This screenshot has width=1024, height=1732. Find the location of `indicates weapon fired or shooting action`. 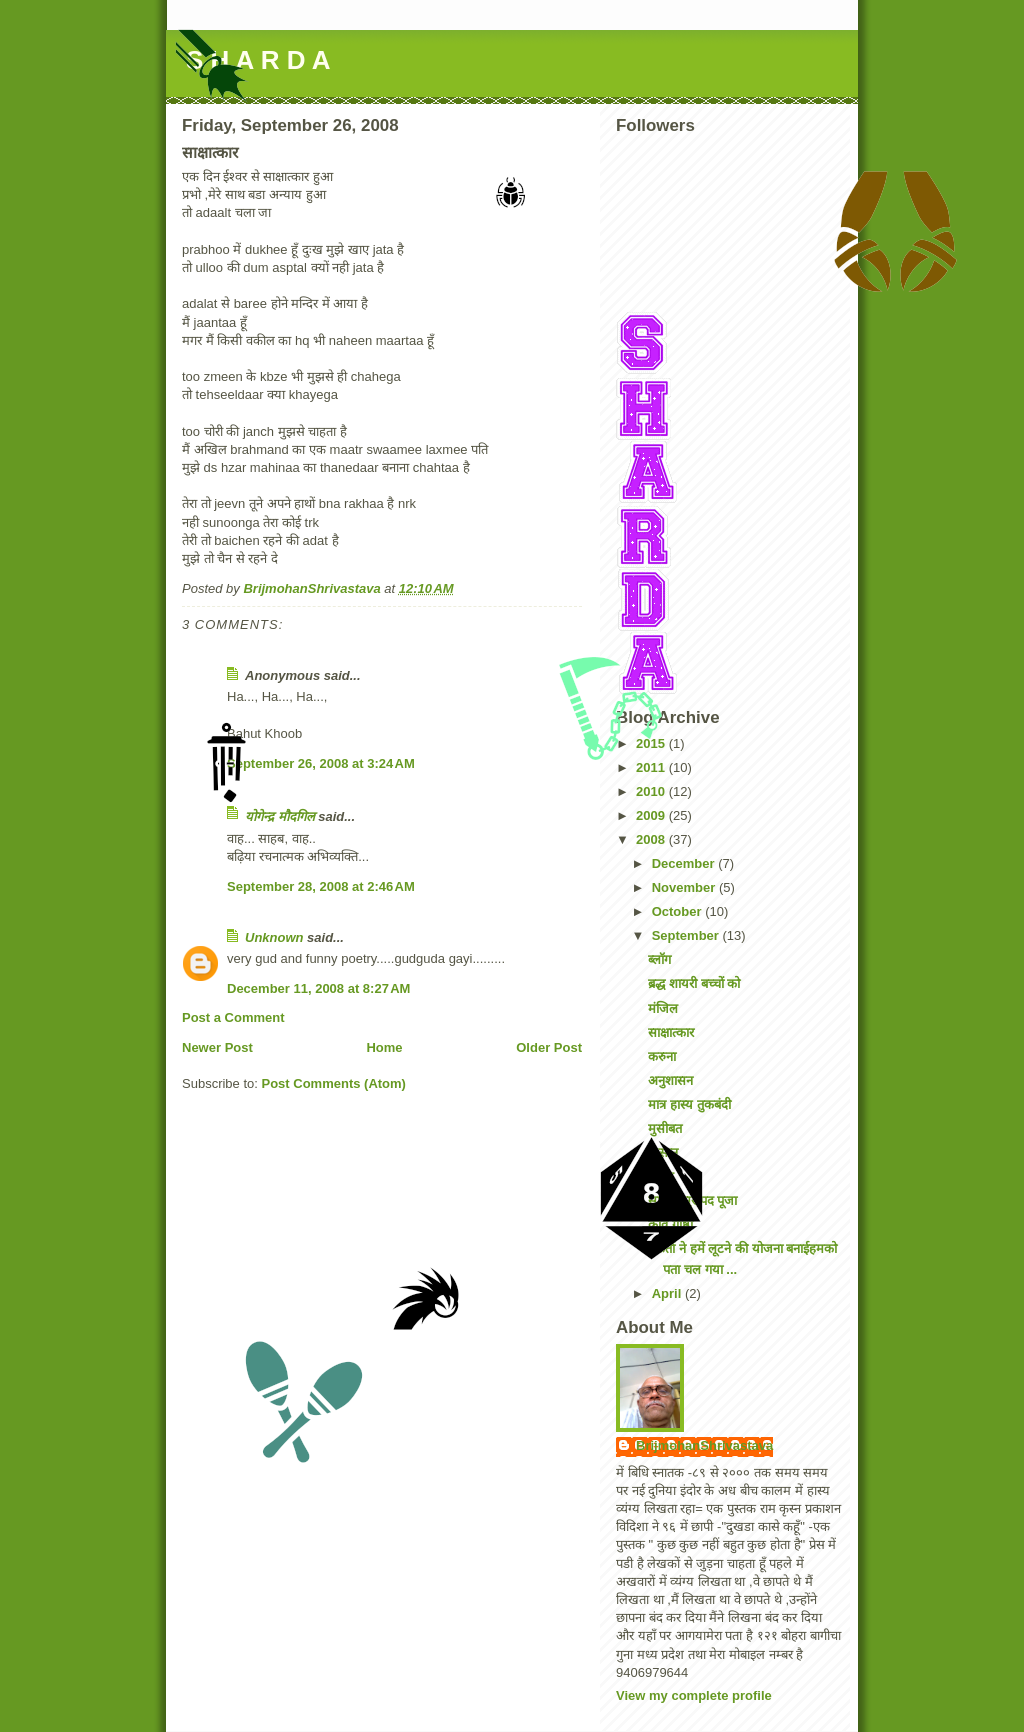

indicates weapon fired or shooting action is located at coordinates (212, 66).